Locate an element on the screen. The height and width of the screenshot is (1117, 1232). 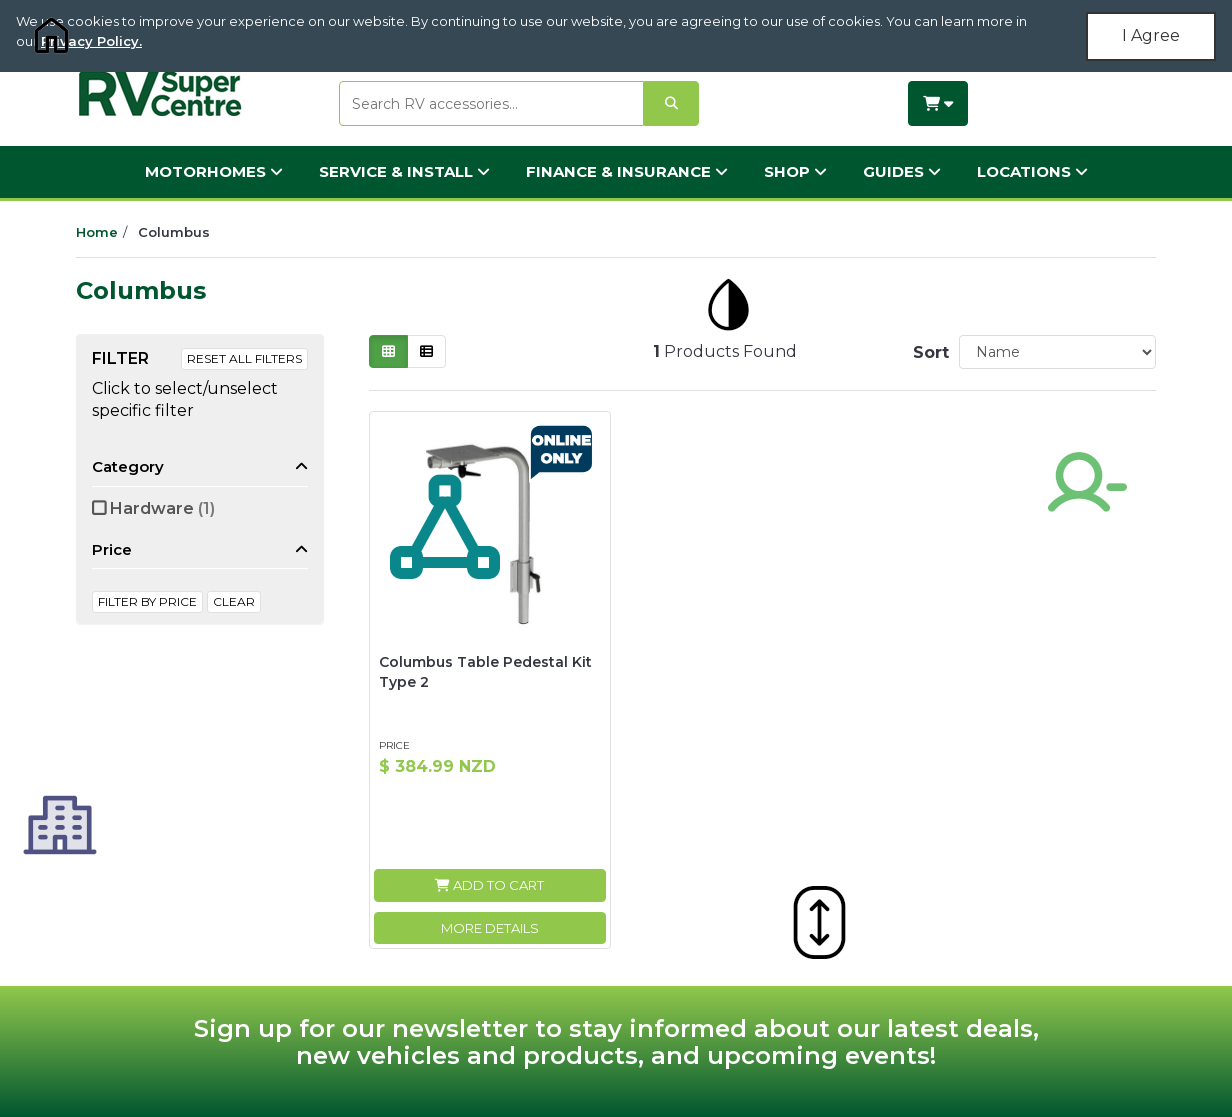
adjust color saturation or contrast settings is located at coordinates (728, 306).